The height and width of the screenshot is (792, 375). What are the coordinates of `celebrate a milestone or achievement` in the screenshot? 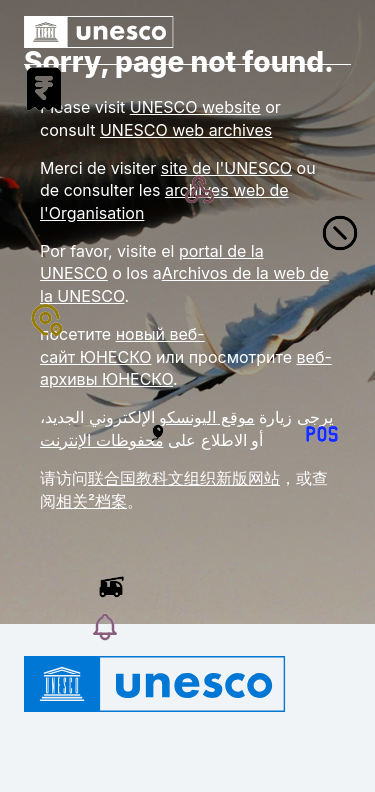 It's located at (158, 433).